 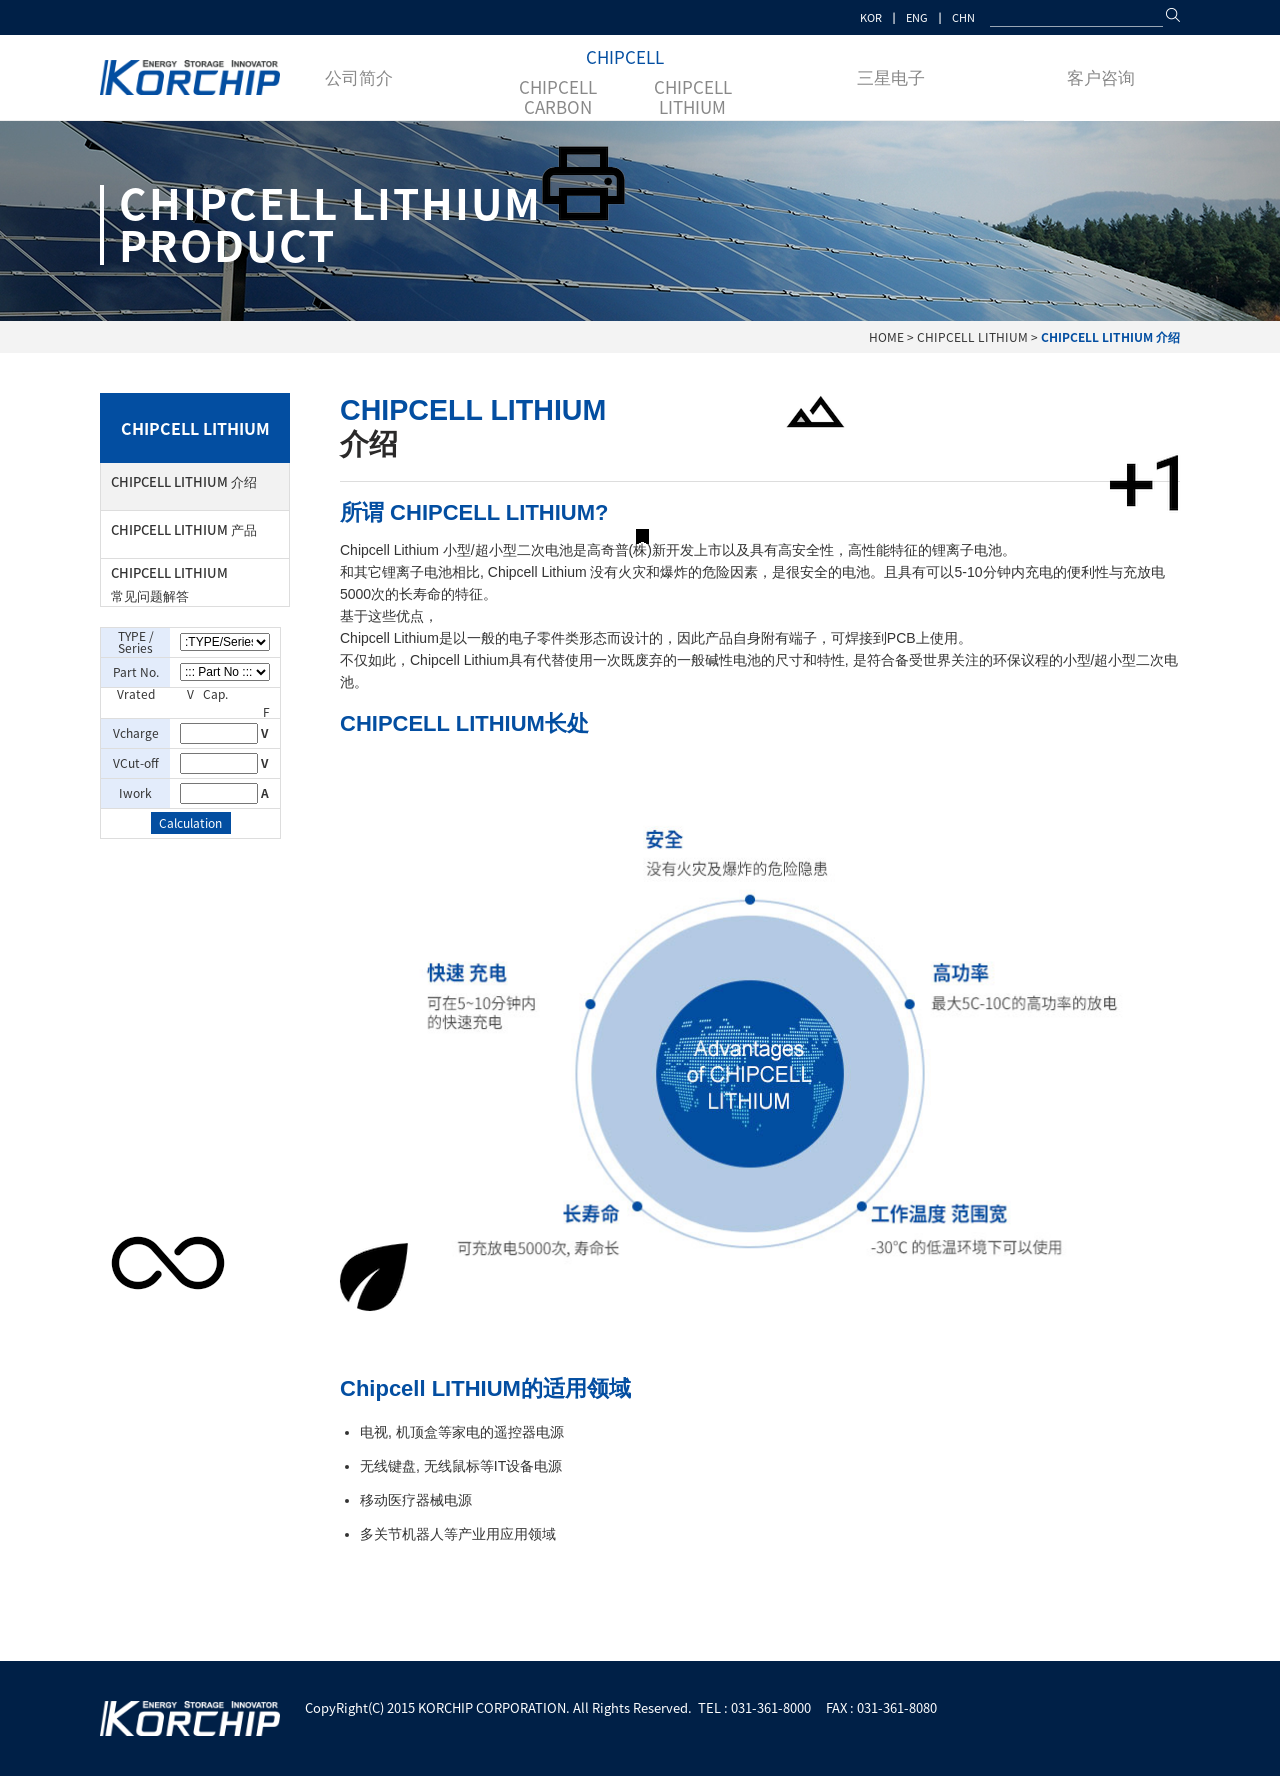 I want to click on filter photos by landscape or mountain scenes, so click(x=815, y=411).